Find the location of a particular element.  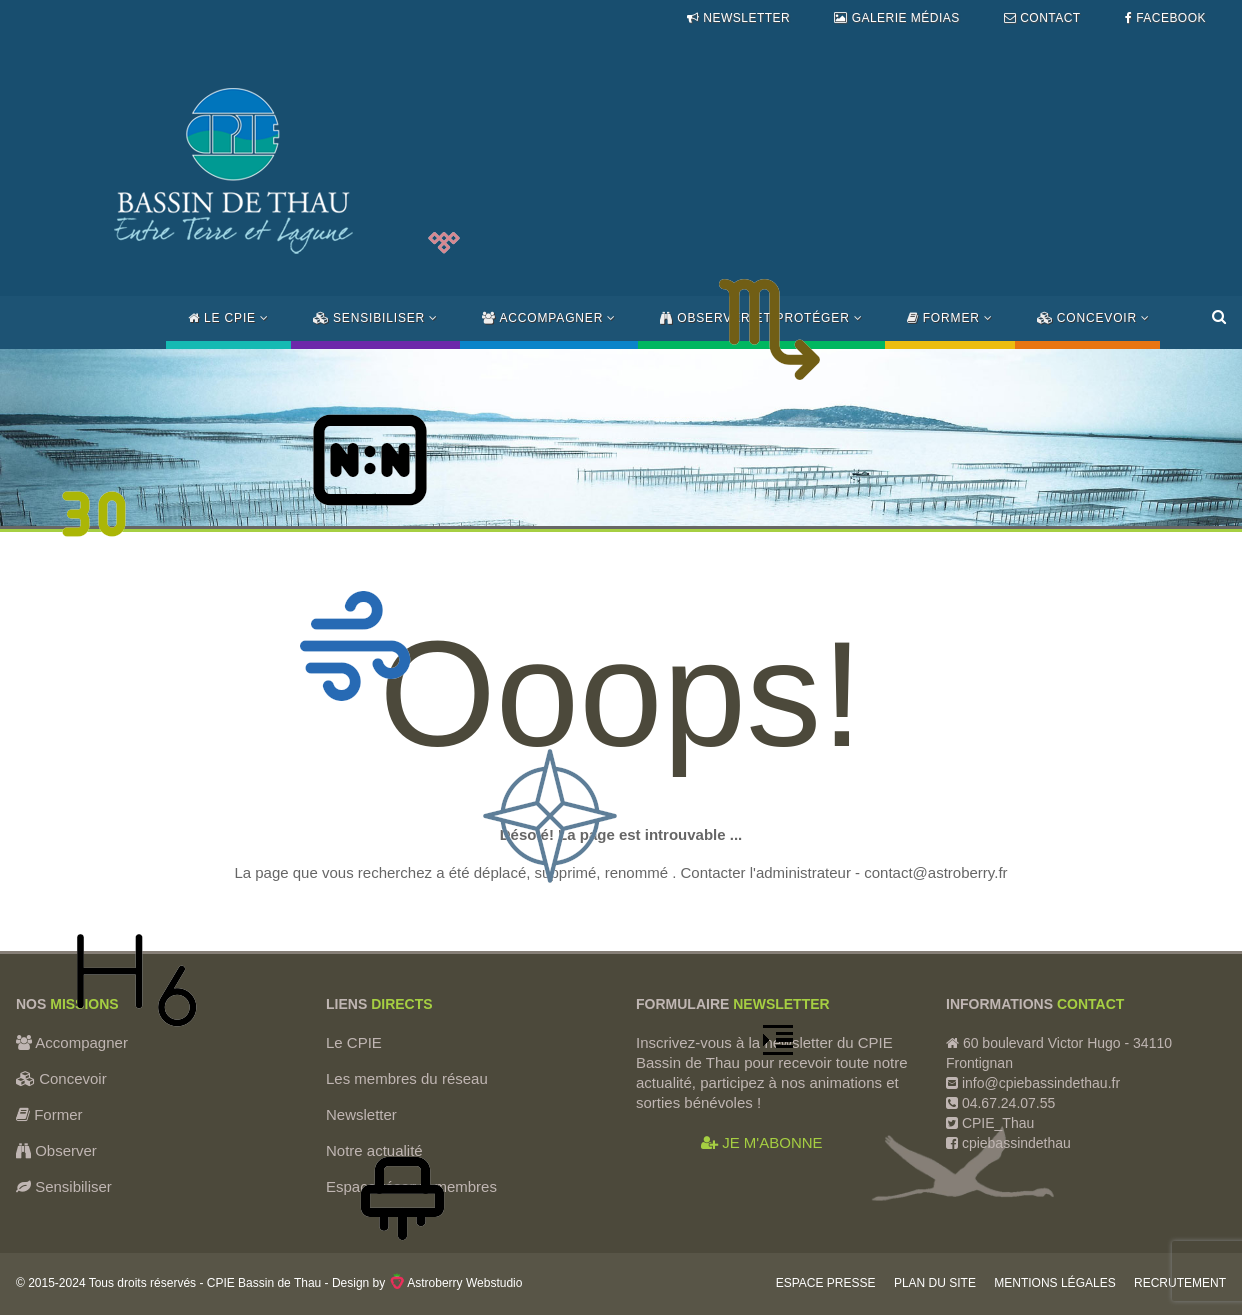

access navigation or directional features is located at coordinates (550, 816).